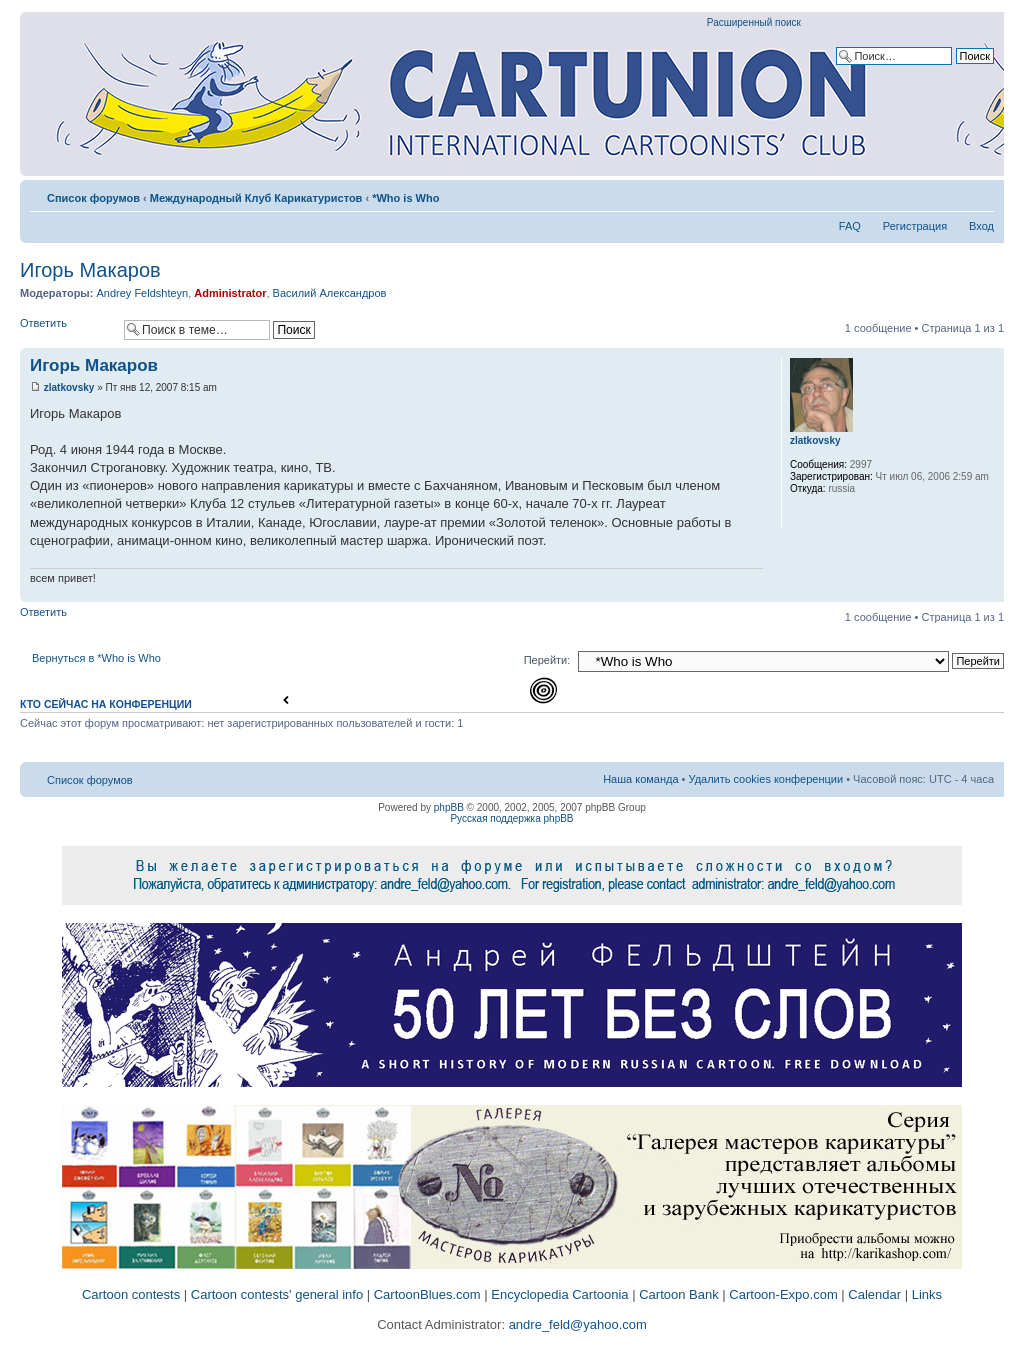 The width and height of the screenshot is (1024, 1364). Describe the element at coordinates (286, 700) in the screenshot. I see `navigate to the previous item or screen` at that location.